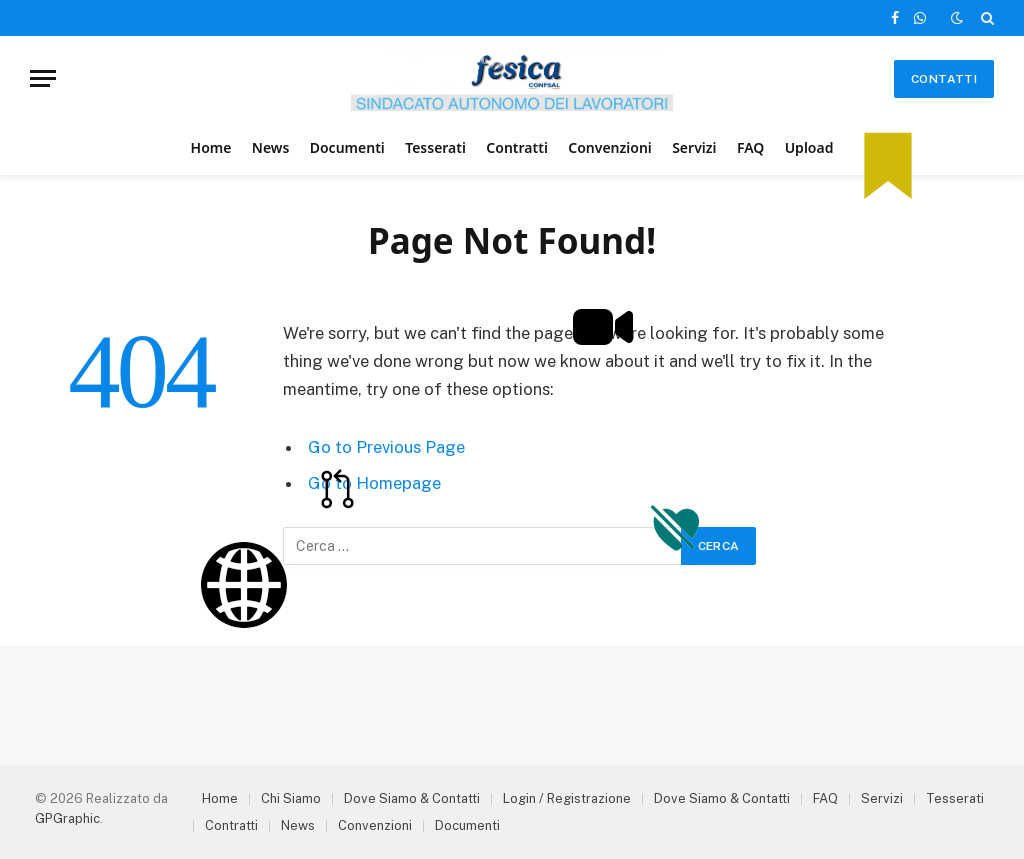  I want to click on save this item for later, so click(888, 166).